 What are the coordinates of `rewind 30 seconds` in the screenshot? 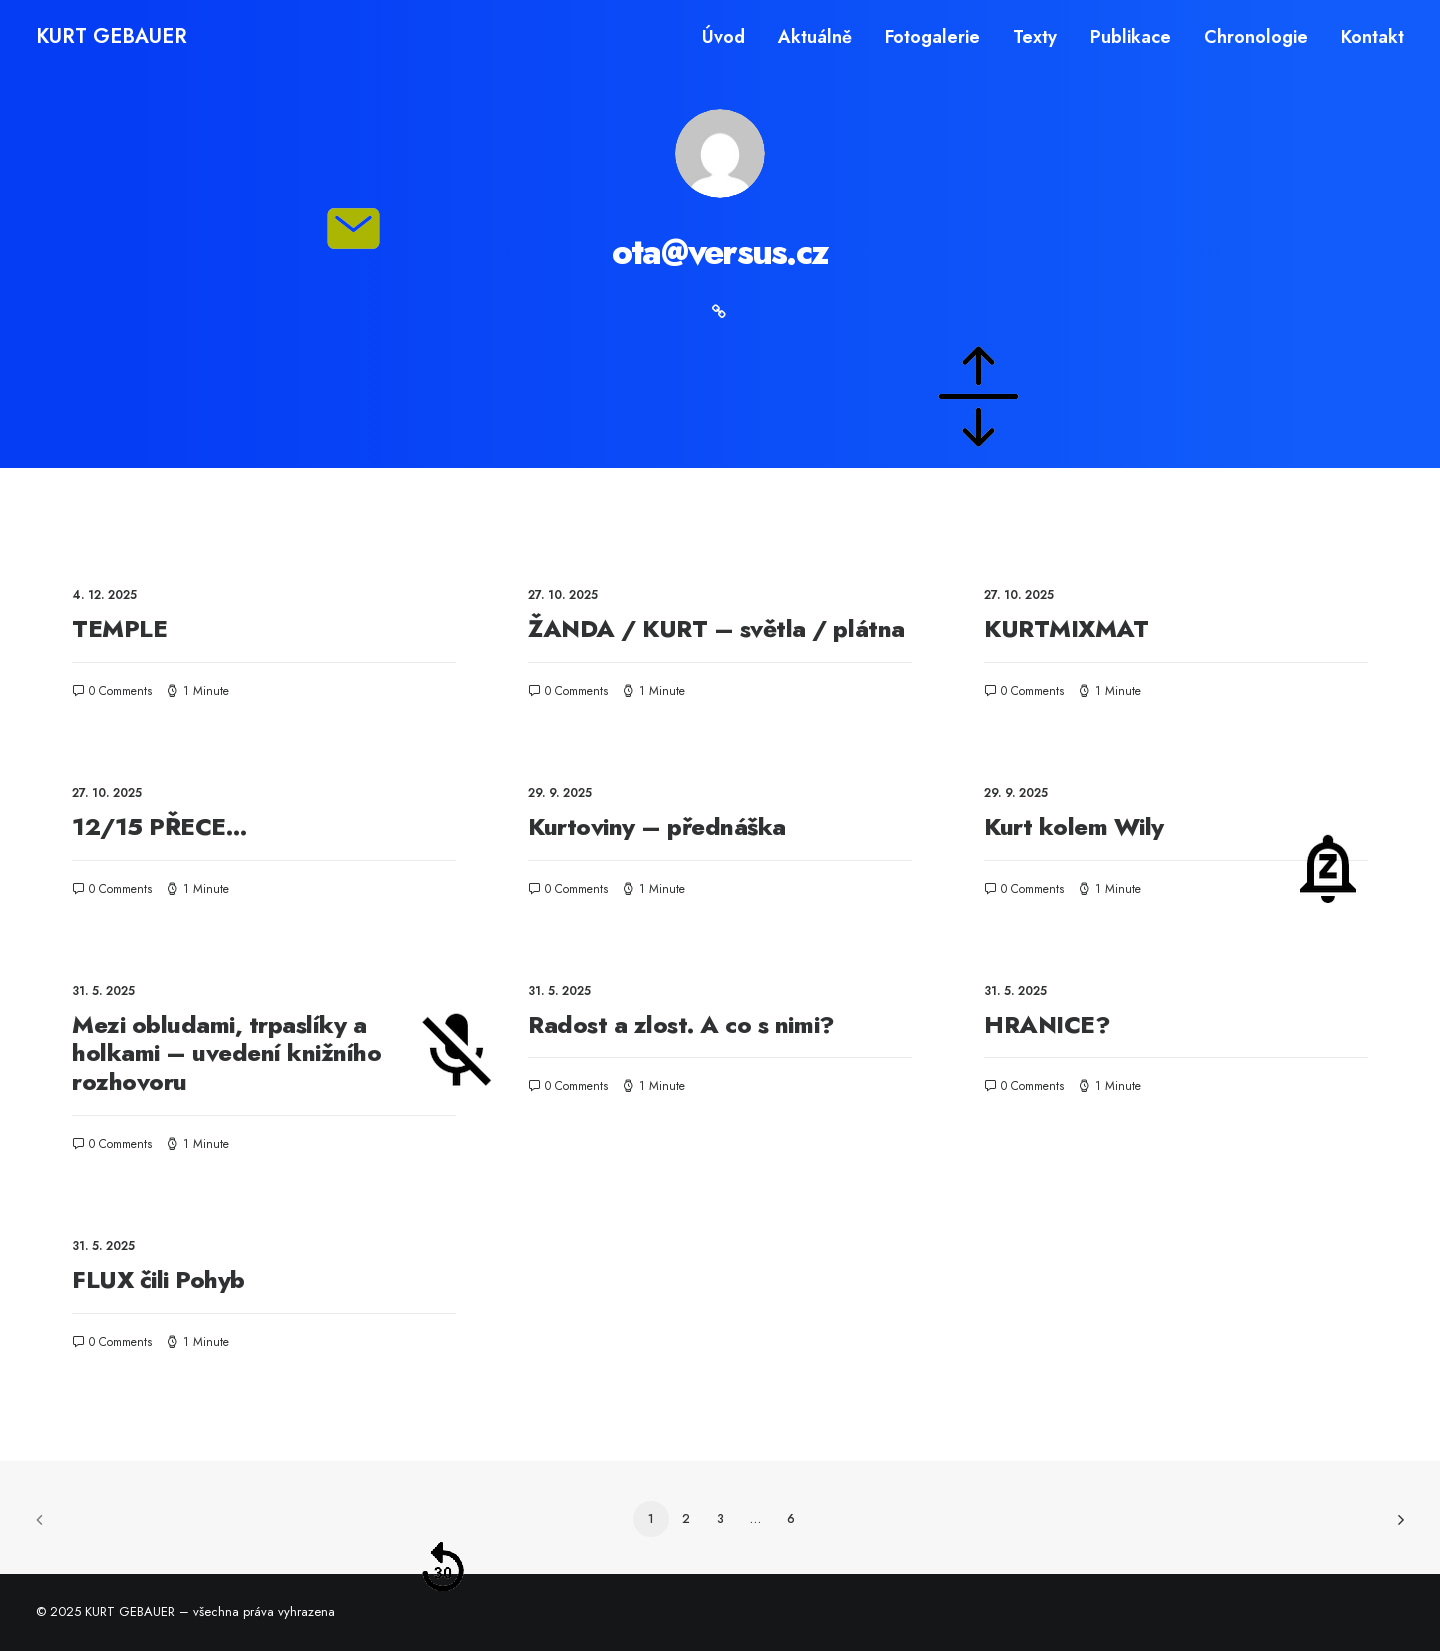 It's located at (443, 1568).